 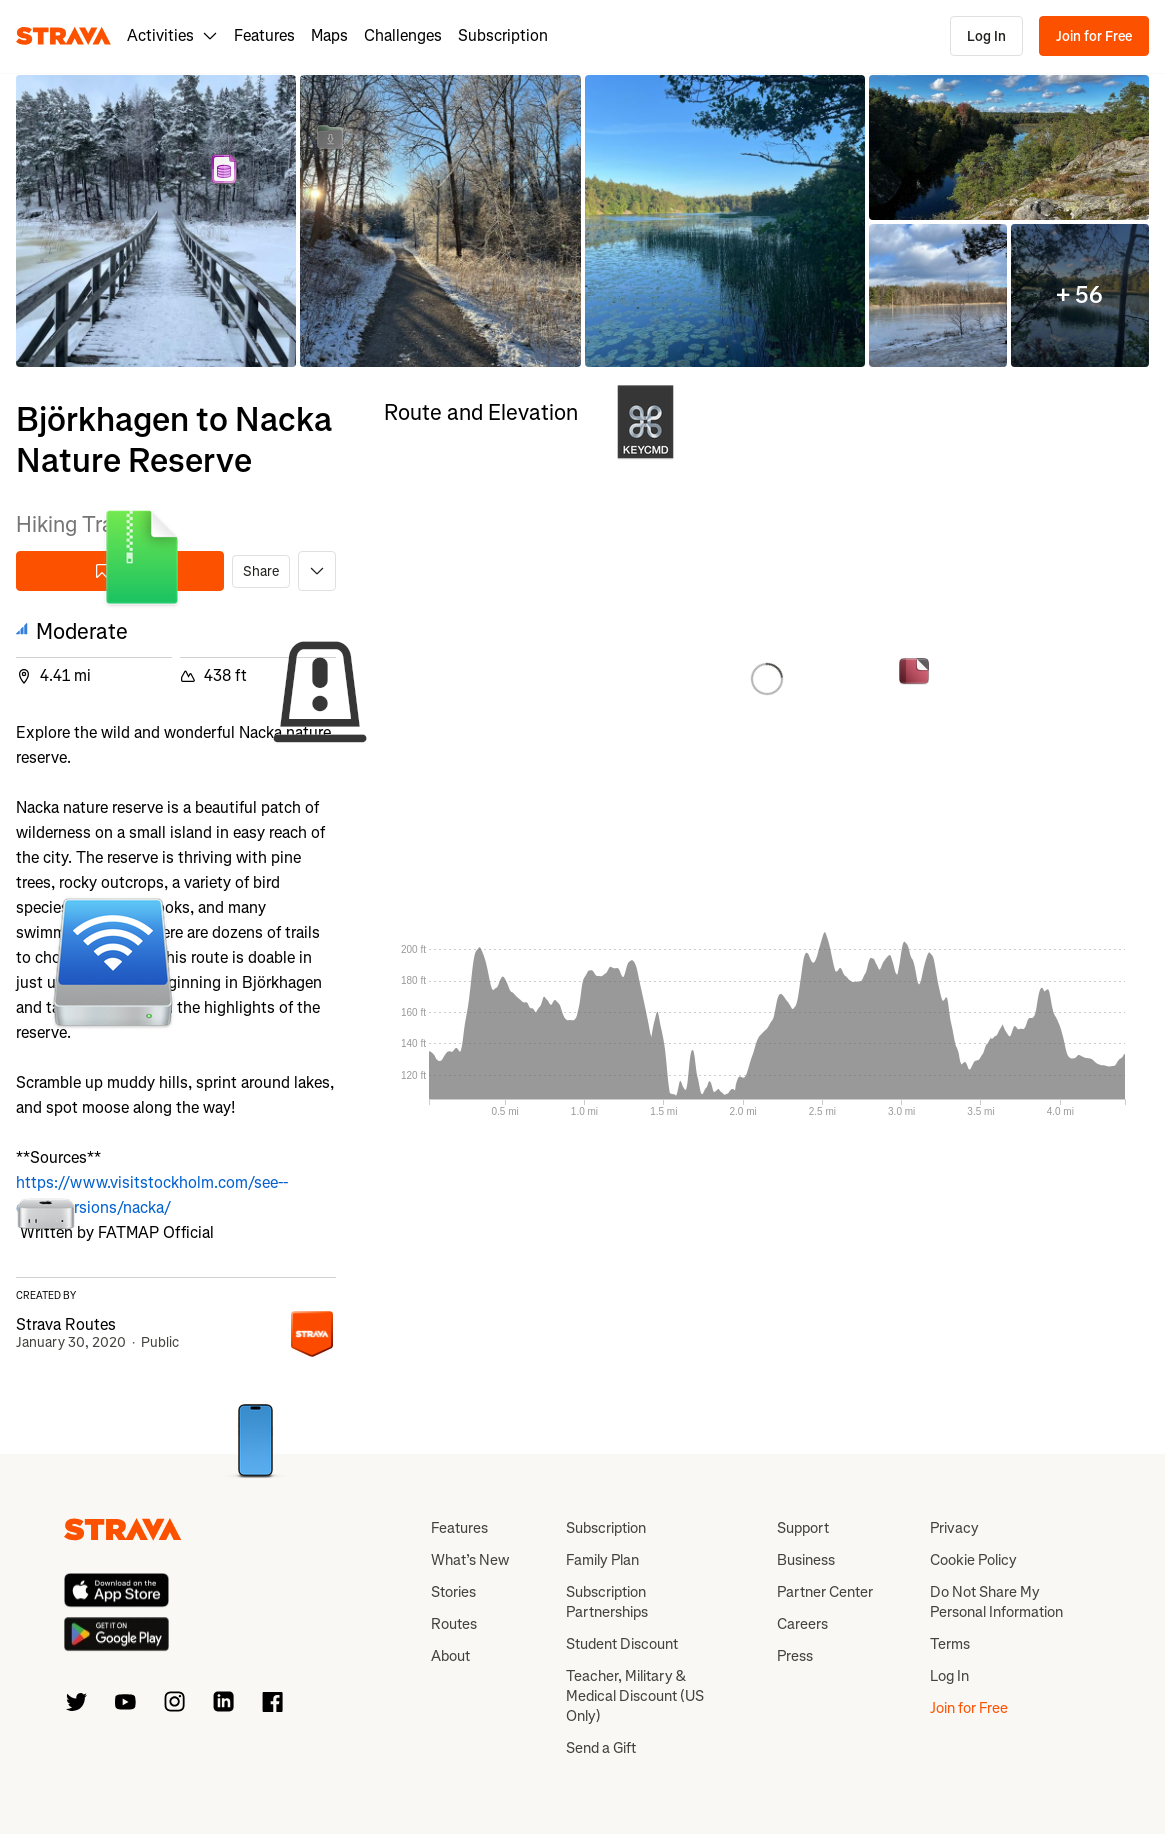 What do you see at coordinates (142, 559) in the screenshot?
I see `compressed archive file (.arc format)` at bounding box center [142, 559].